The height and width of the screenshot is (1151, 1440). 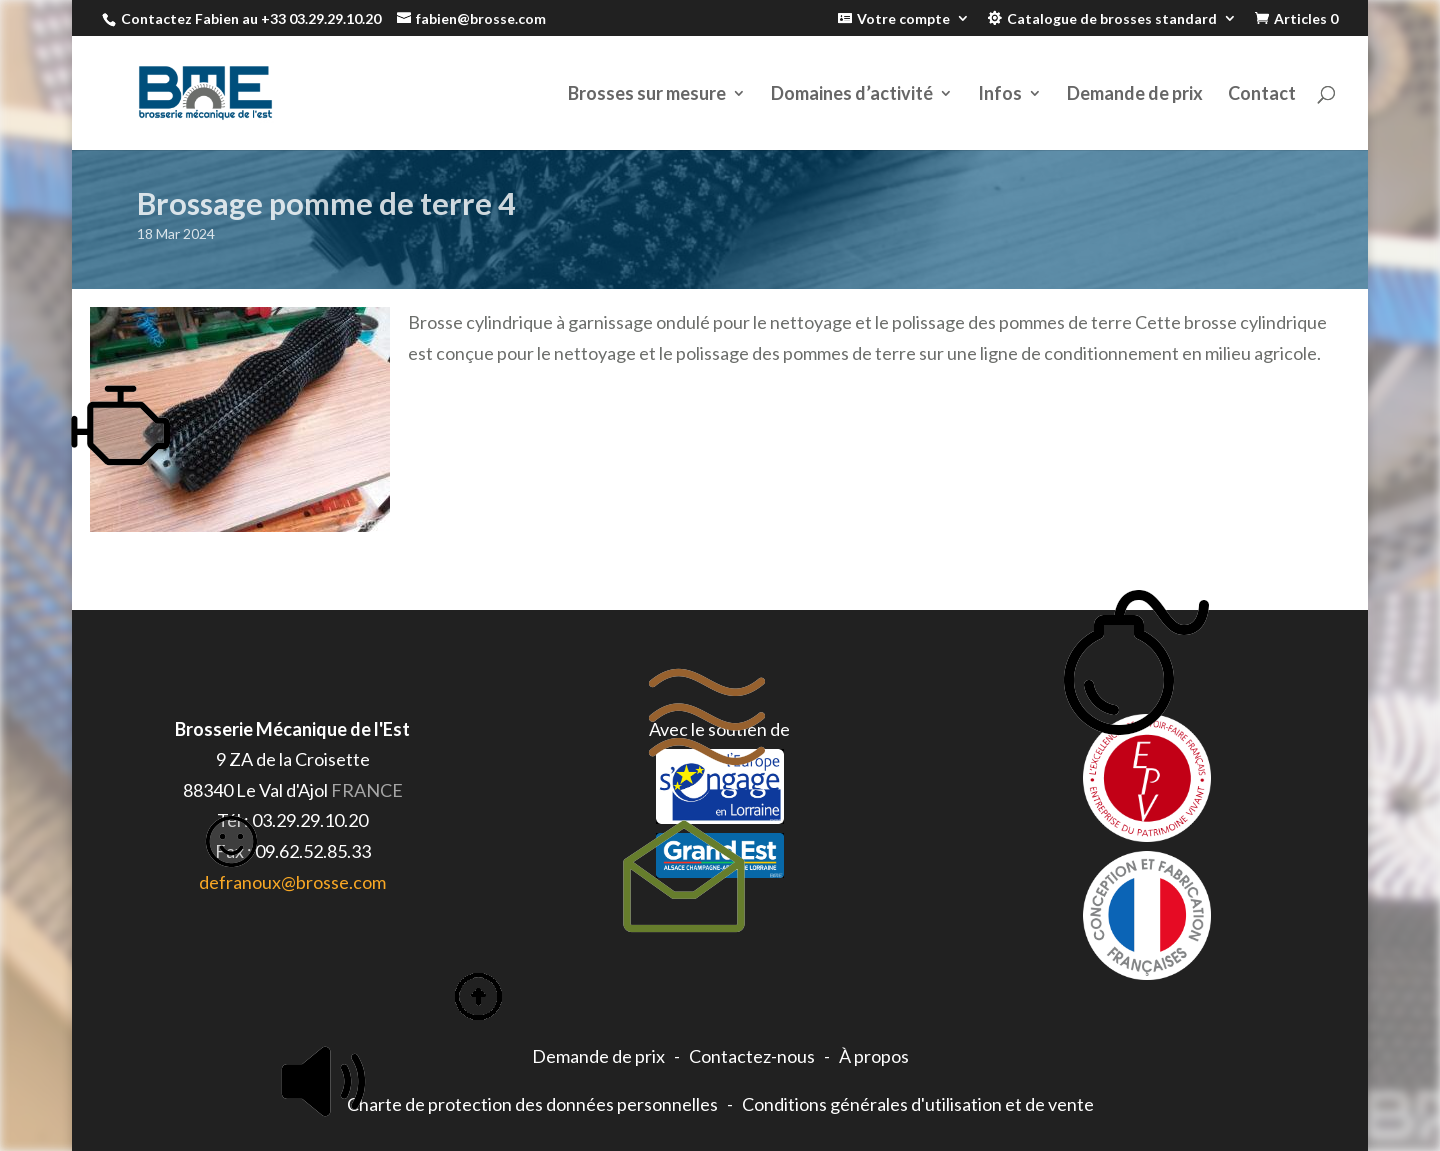 What do you see at coordinates (707, 717) in the screenshot?
I see `indicates water or aquatic features` at bounding box center [707, 717].